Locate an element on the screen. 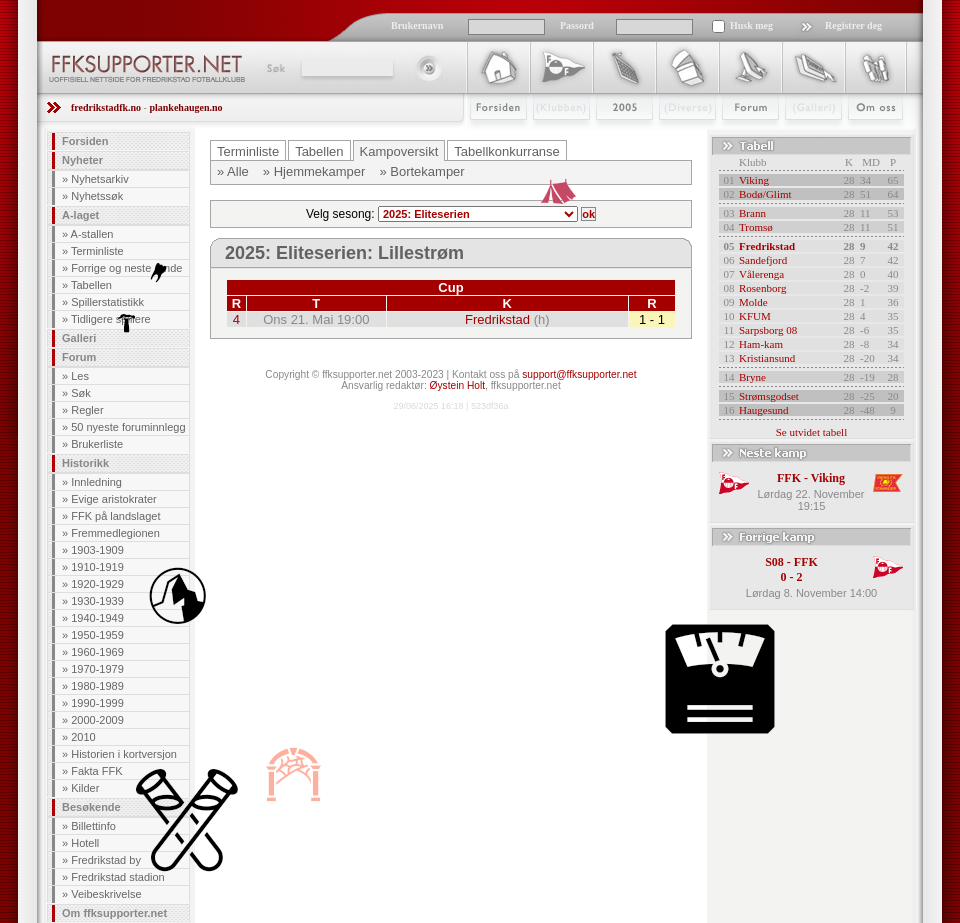 Image resolution: width=960 pixels, height=923 pixels. view mountain or peak location is located at coordinates (178, 596).